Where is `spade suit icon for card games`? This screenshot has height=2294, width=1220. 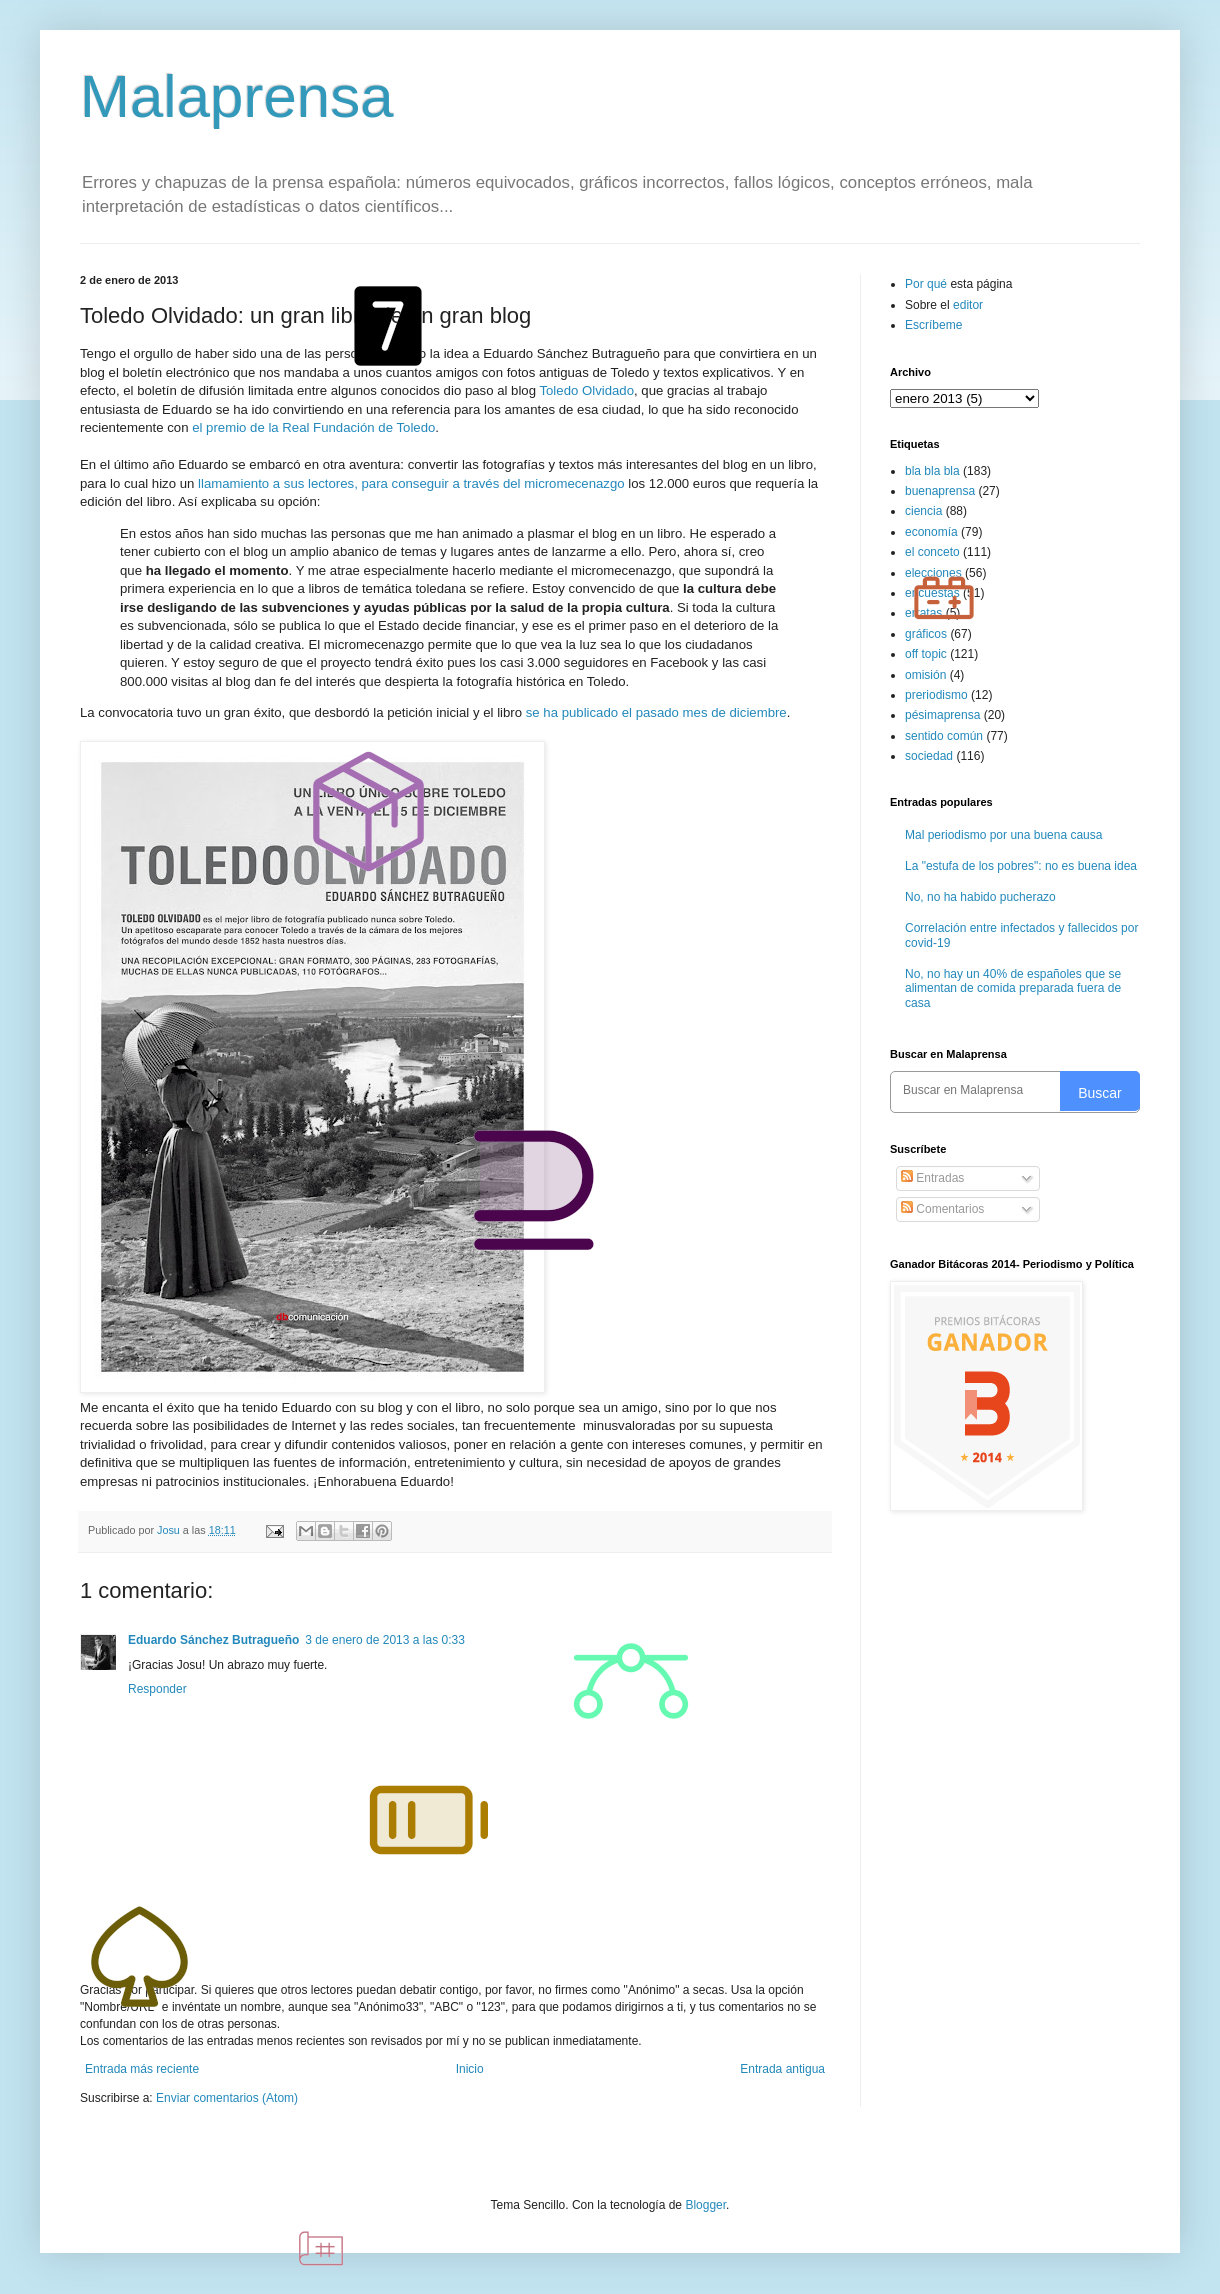 spade suit icon for card games is located at coordinates (139, 1958).